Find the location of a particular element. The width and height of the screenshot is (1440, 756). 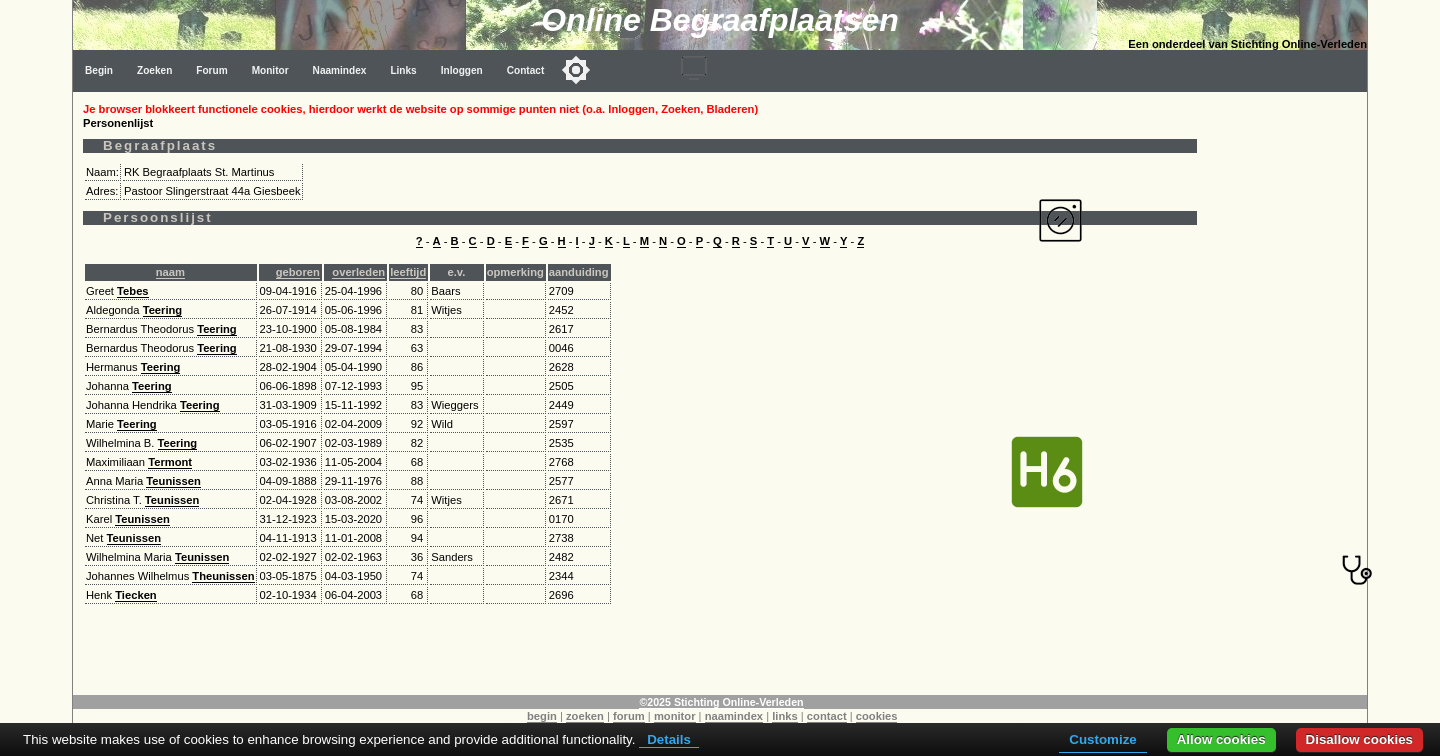

access health or medical features is located at coordinates (1355, 569).